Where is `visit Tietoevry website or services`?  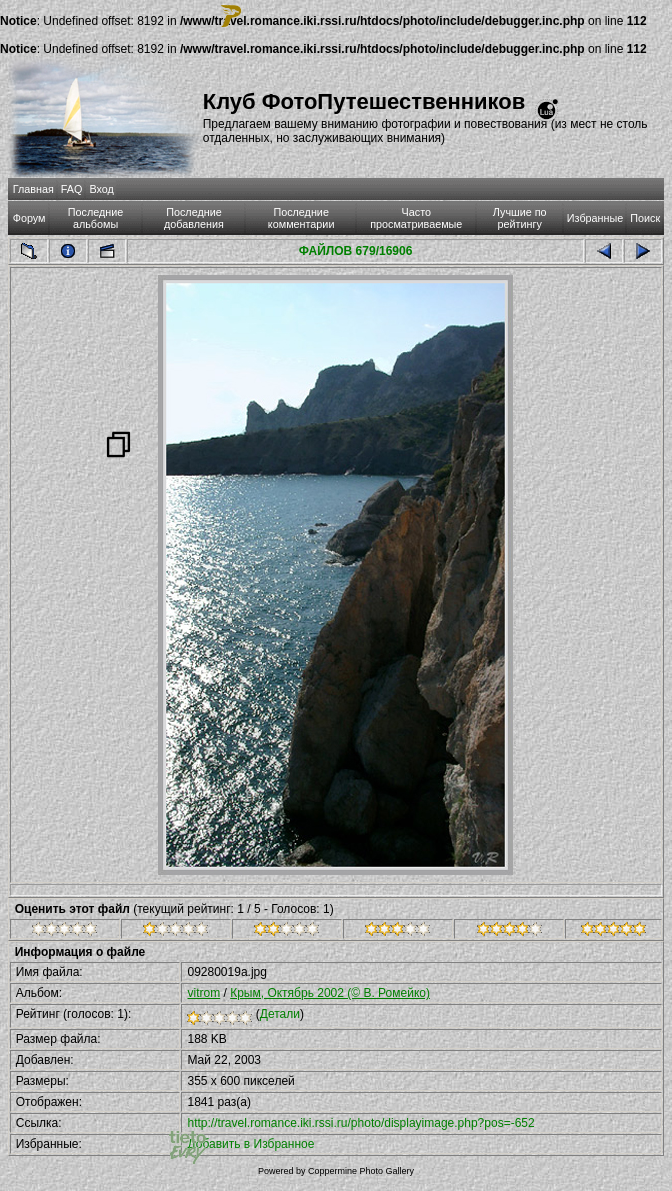
visit Tietoevry website or services is located at coordinates (187, 1147).